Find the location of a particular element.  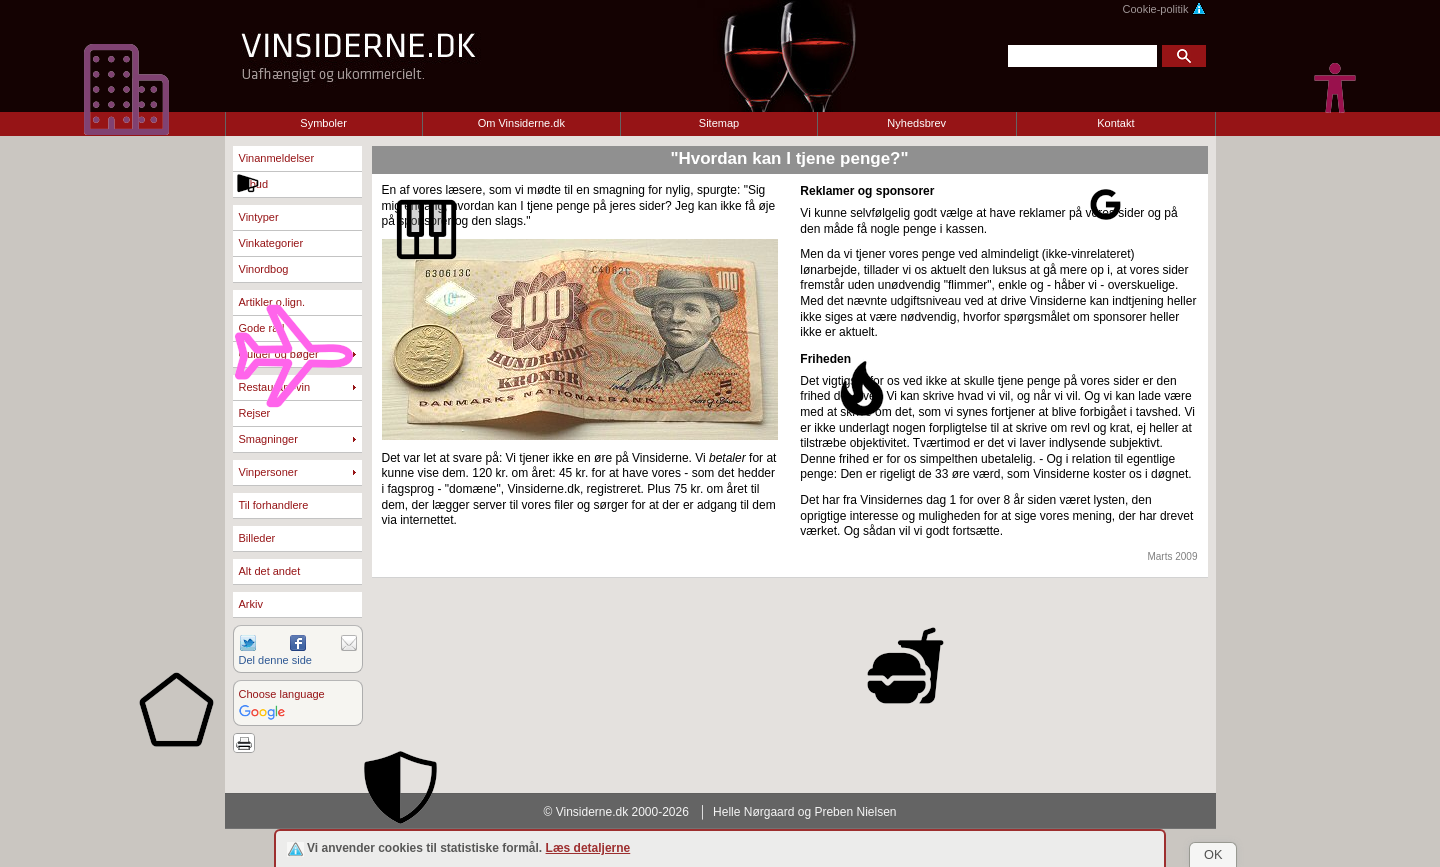

view business or company information is located at coordinates (126, 89).